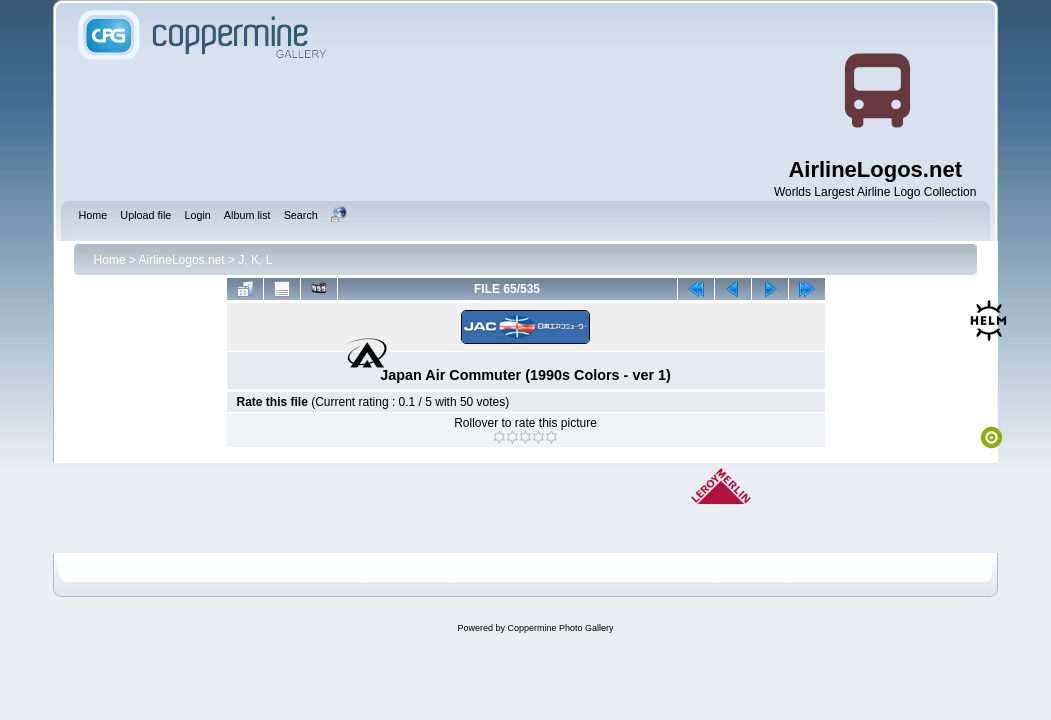 The image size is (1051, 720). I want to click on helm logo - kubernetes package manager branding, so click(988, 320).